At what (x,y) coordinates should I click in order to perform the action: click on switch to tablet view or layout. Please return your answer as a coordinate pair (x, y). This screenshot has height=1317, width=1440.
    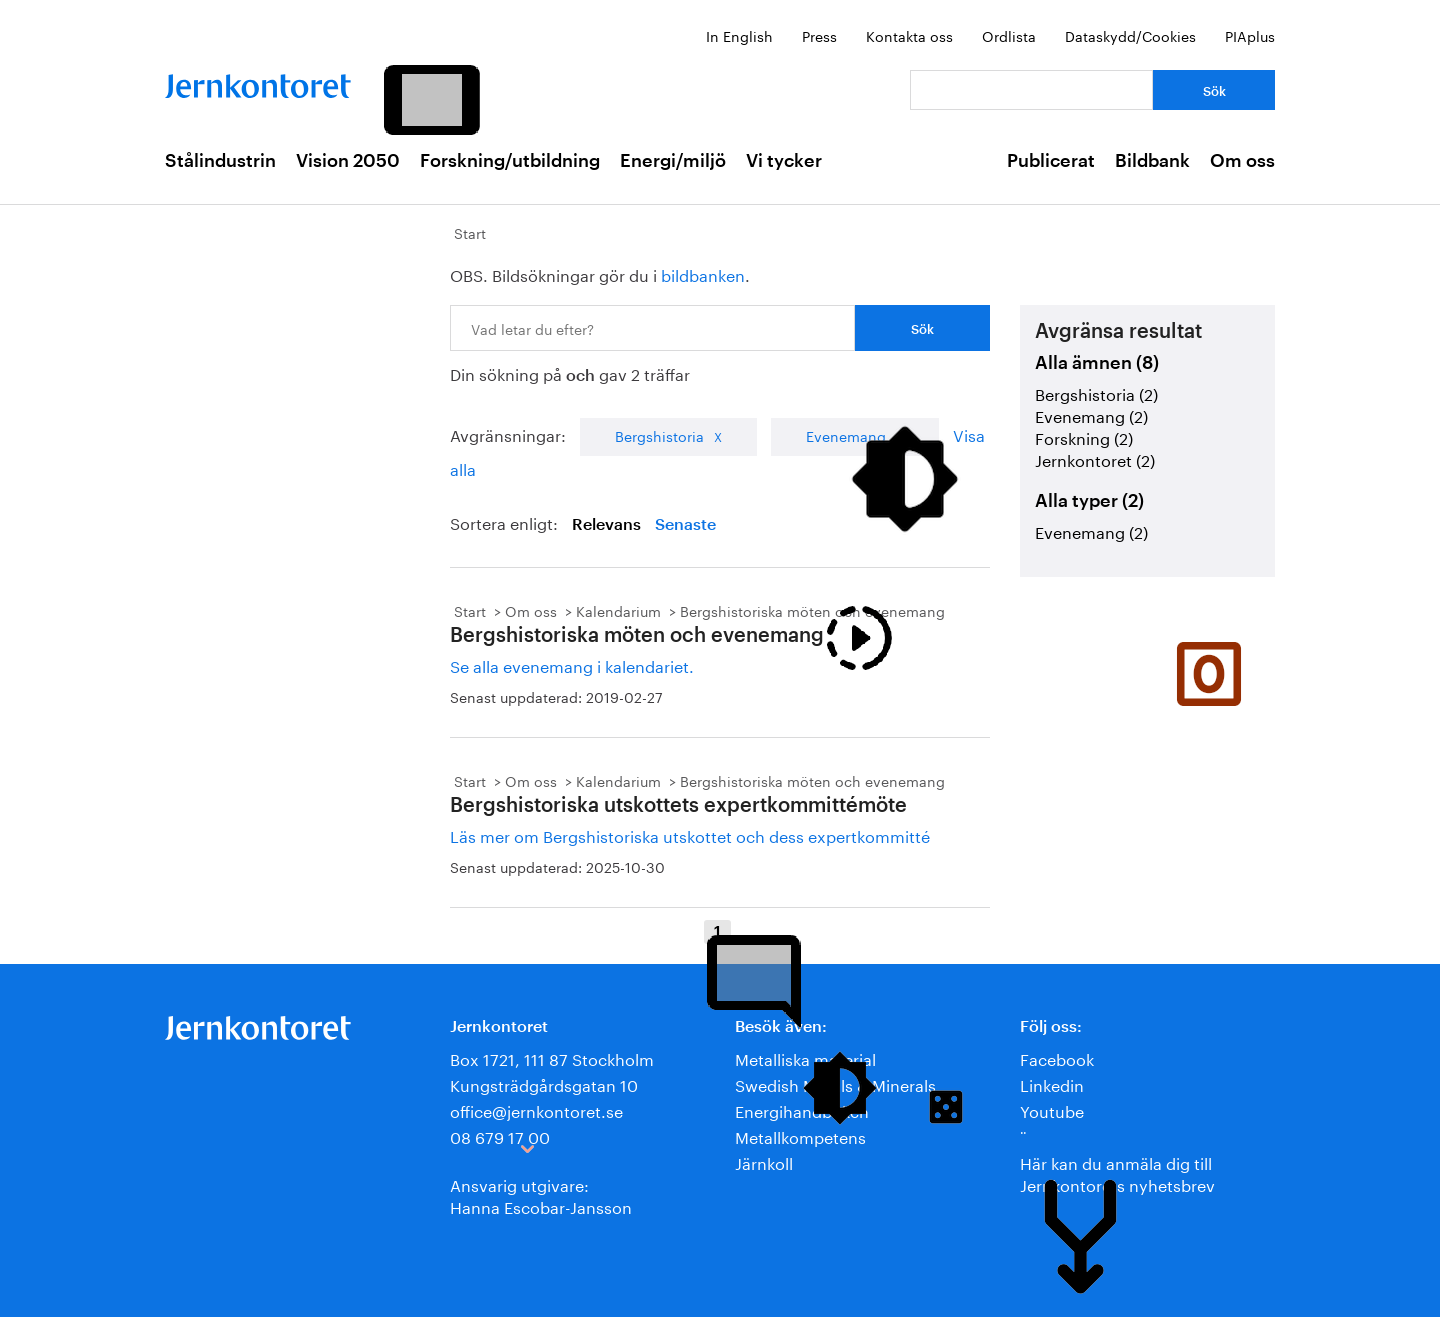
    Looking at the image, I should click on (432, 100).